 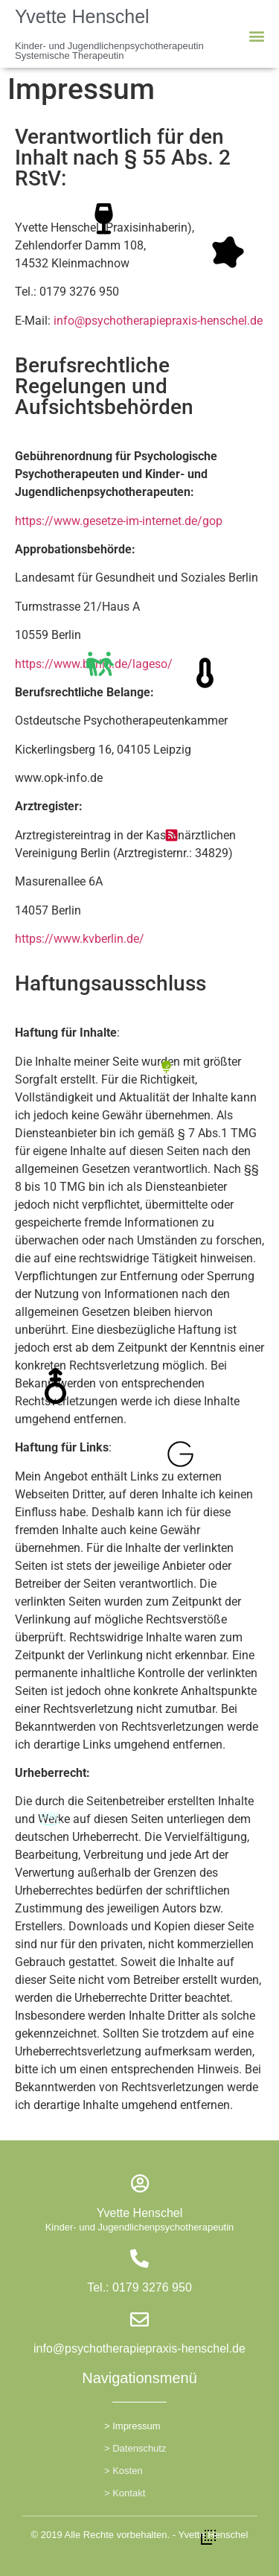 What do you see at coordinates (208, 2537) in the screenshot?
I see `send element to back of layer stack` at bounding box center [208, 2537].